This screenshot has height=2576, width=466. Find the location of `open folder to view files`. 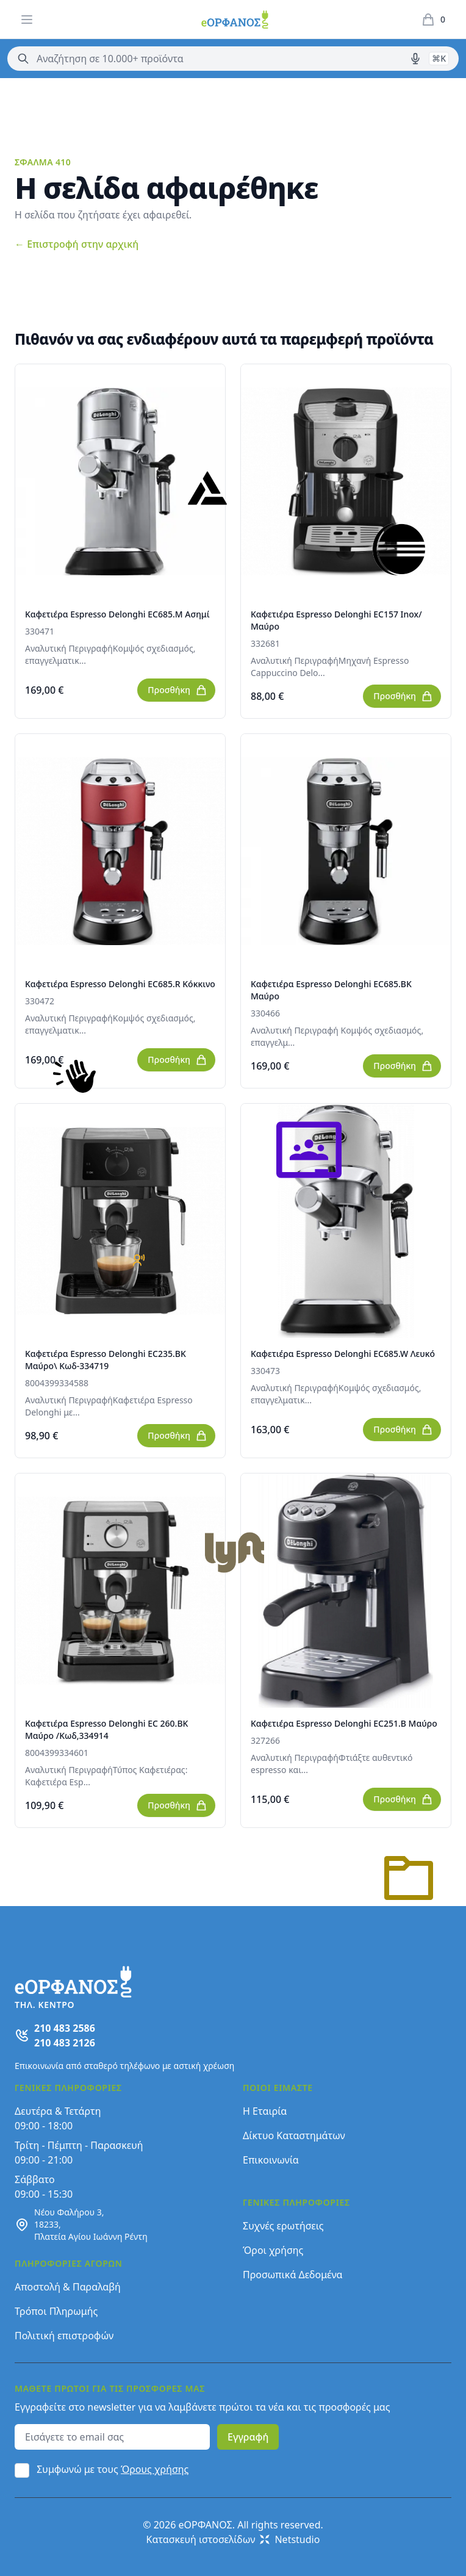

open folder to view files is located at coordinates (409, 1878).